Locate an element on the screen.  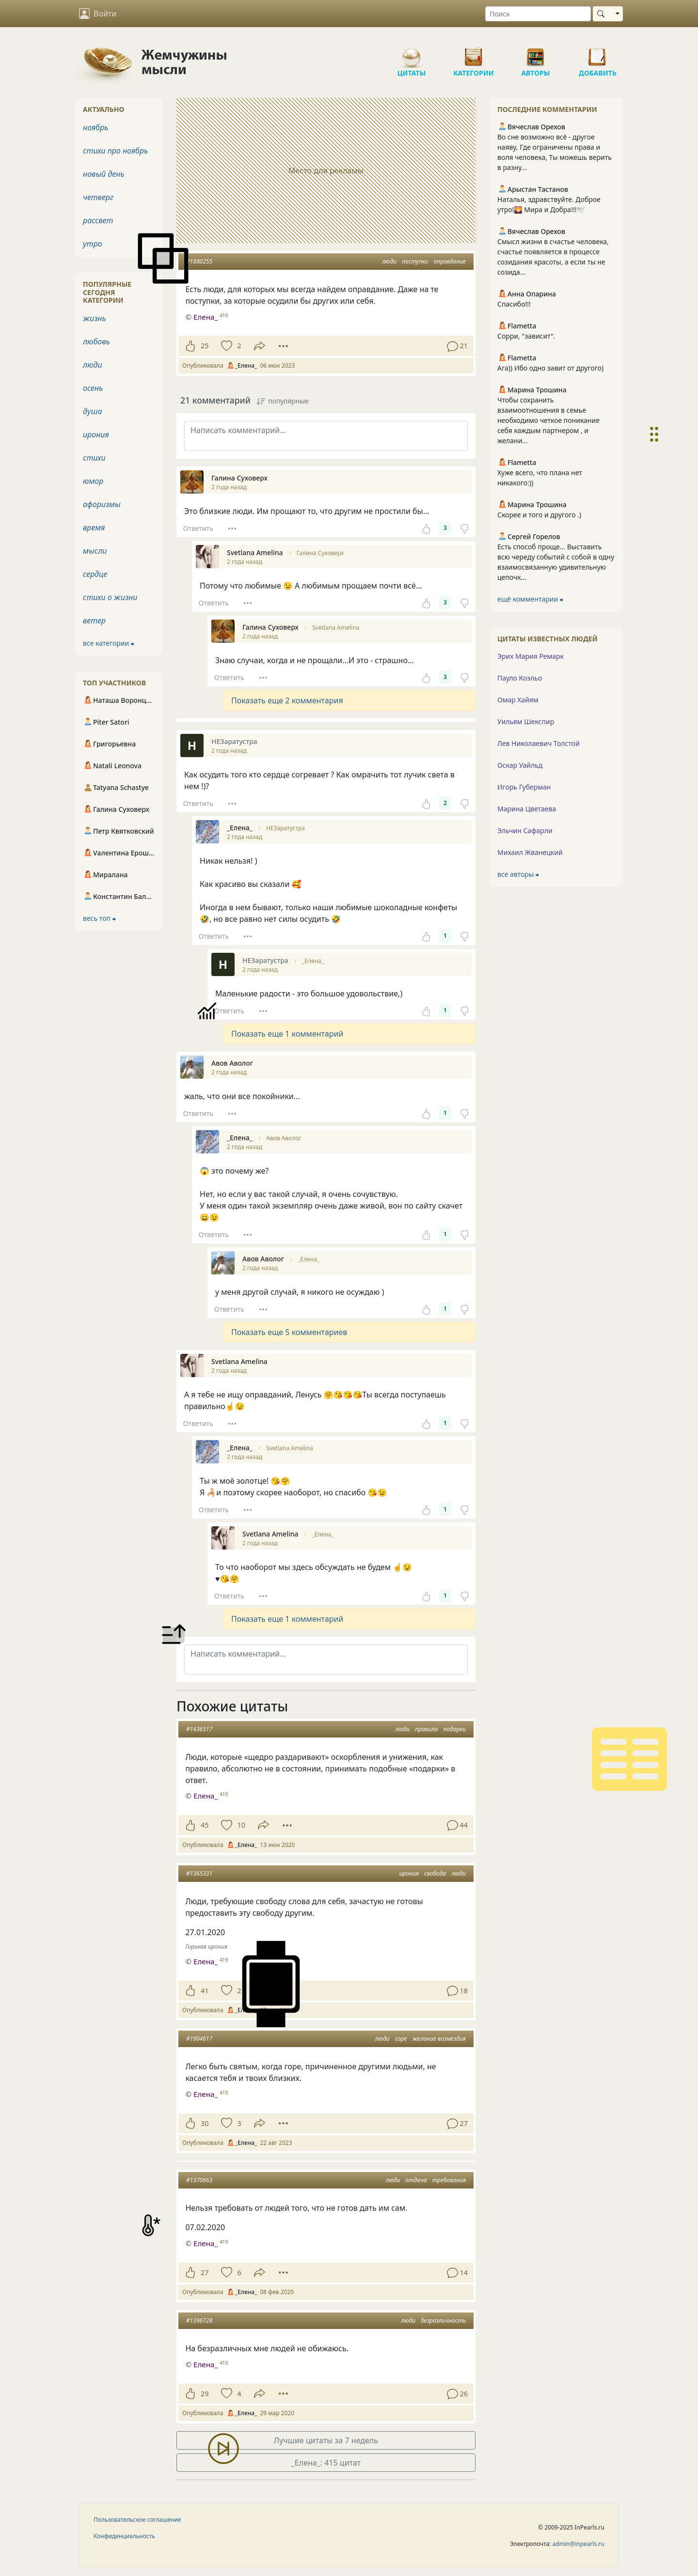
skip to the next track is located at coordinates (223, 2449).